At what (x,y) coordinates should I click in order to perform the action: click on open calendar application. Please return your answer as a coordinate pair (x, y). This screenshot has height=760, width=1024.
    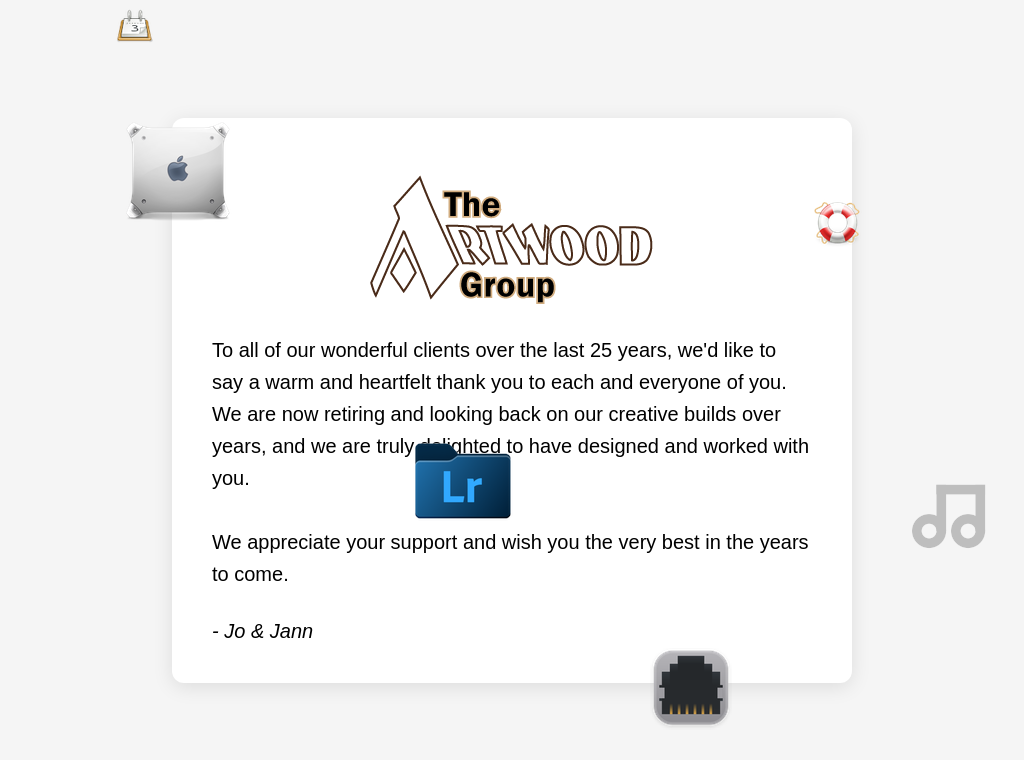
    Looking at the image, I should click on (134, 27).